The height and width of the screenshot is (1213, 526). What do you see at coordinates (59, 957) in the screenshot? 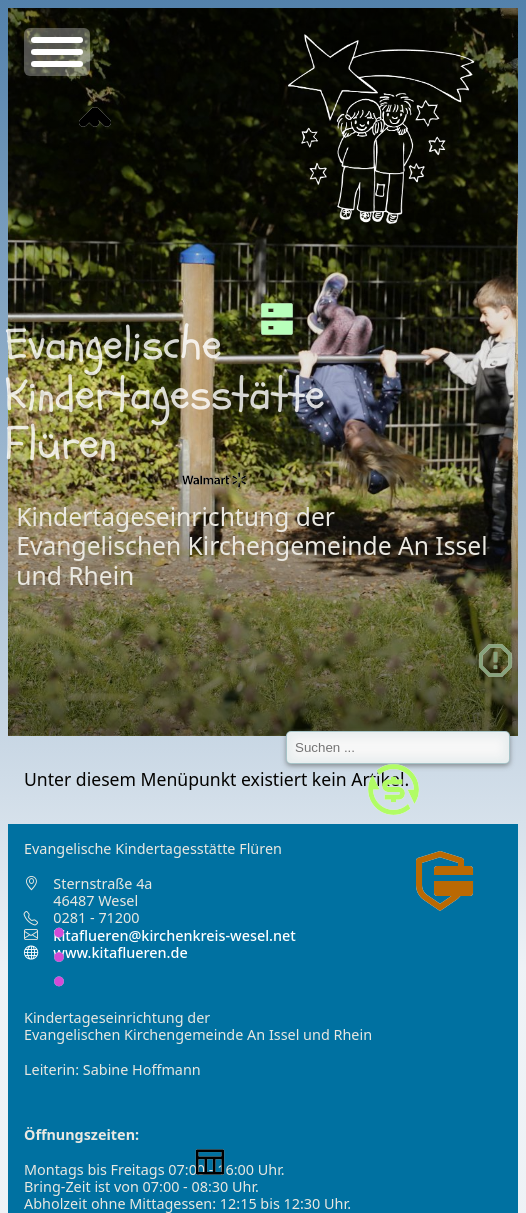
I see `open more options menu` at bounding box center [59, 957].